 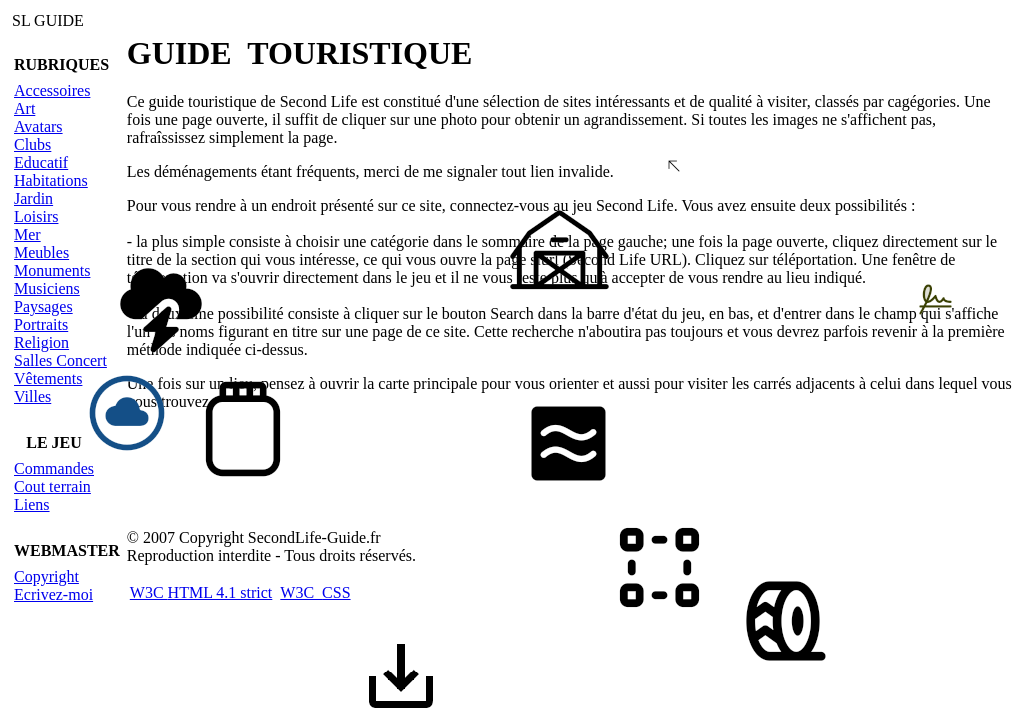 What do you see at coordinates (559, 256) in the screenshot?
I see `access farm or agricultural settings` at bounding box center [559, 256].